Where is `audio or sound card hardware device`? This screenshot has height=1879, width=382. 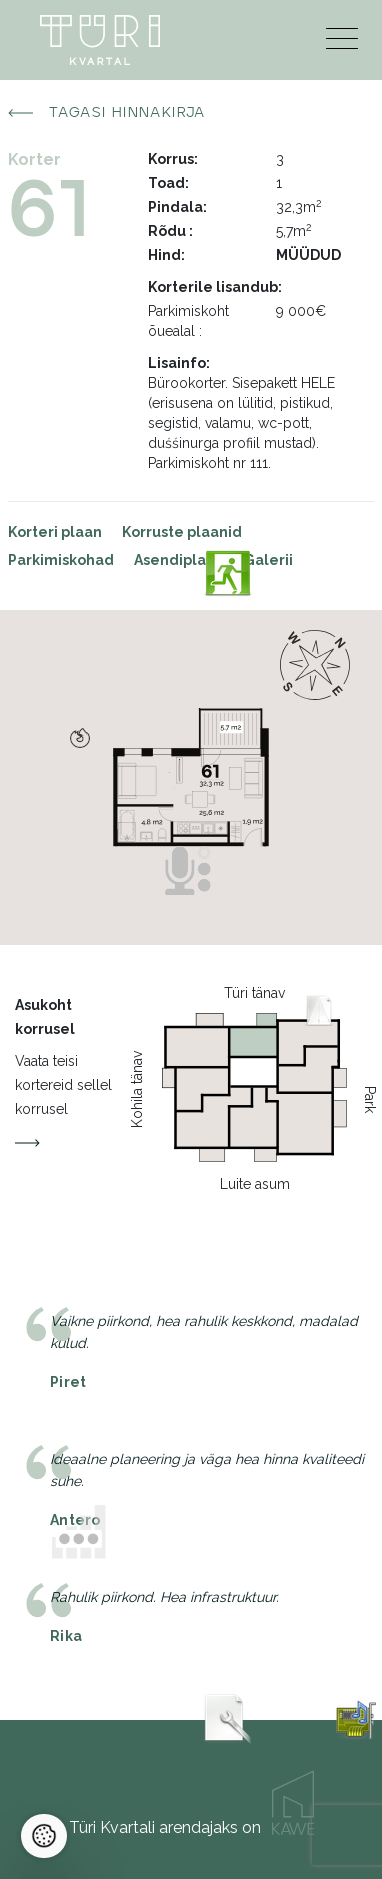 audio or sound card hardware device is located at coordinates (355, 1720).